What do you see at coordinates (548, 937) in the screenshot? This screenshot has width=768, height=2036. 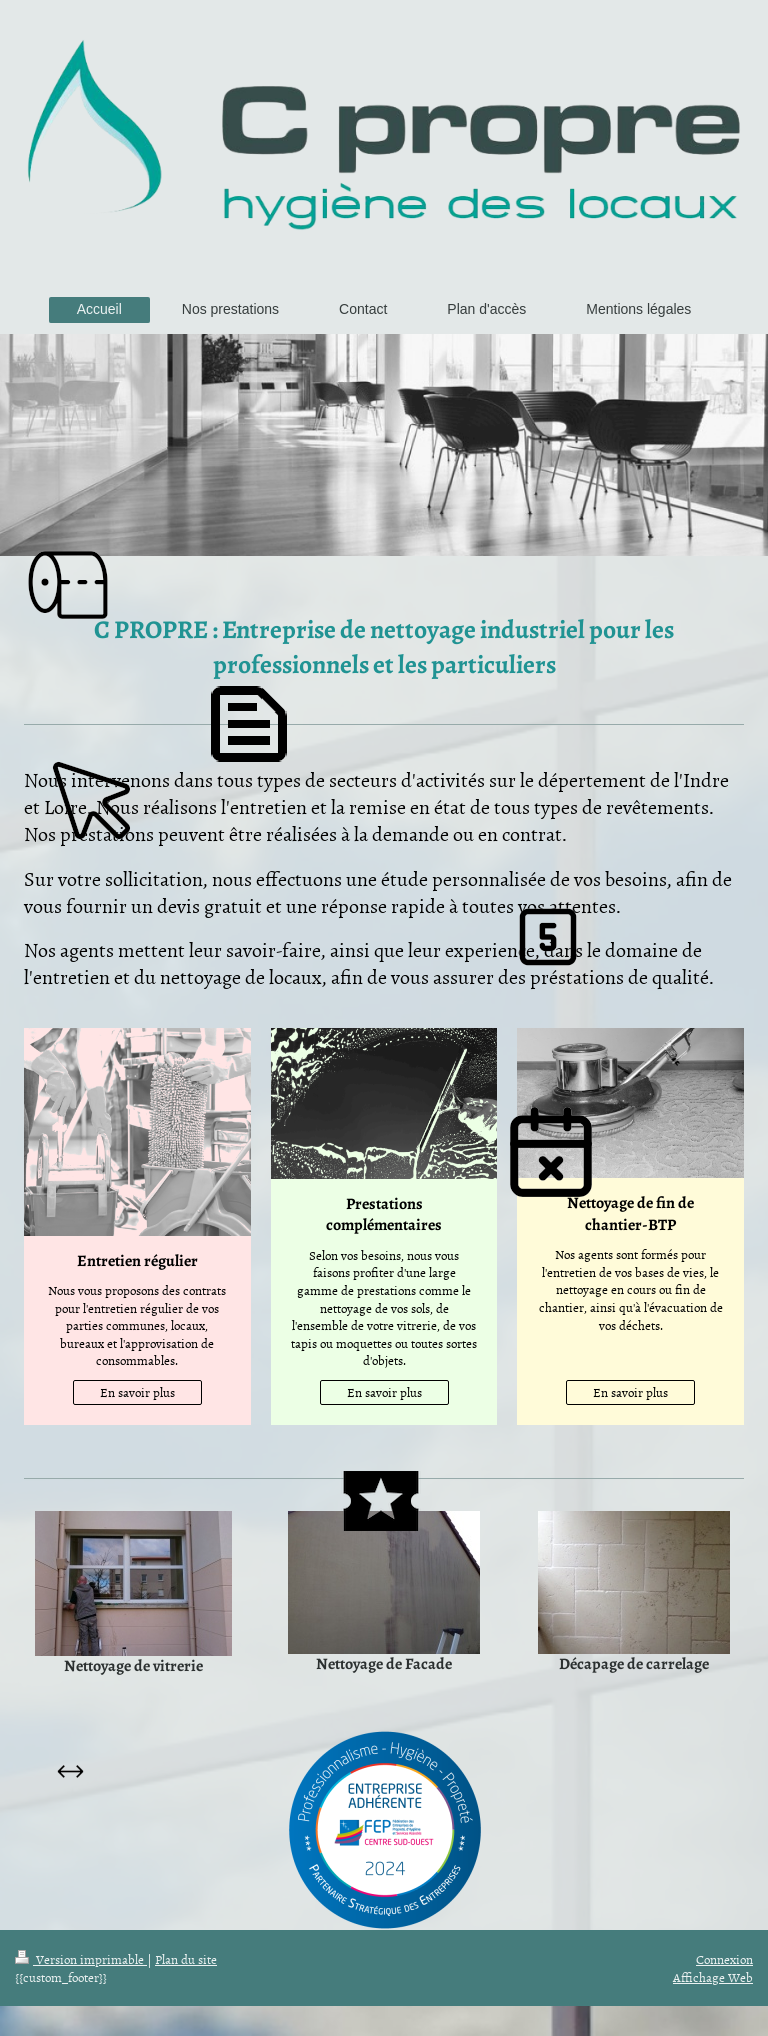 I see `select or navigate to item number 5` at bounding box center [548, 937].